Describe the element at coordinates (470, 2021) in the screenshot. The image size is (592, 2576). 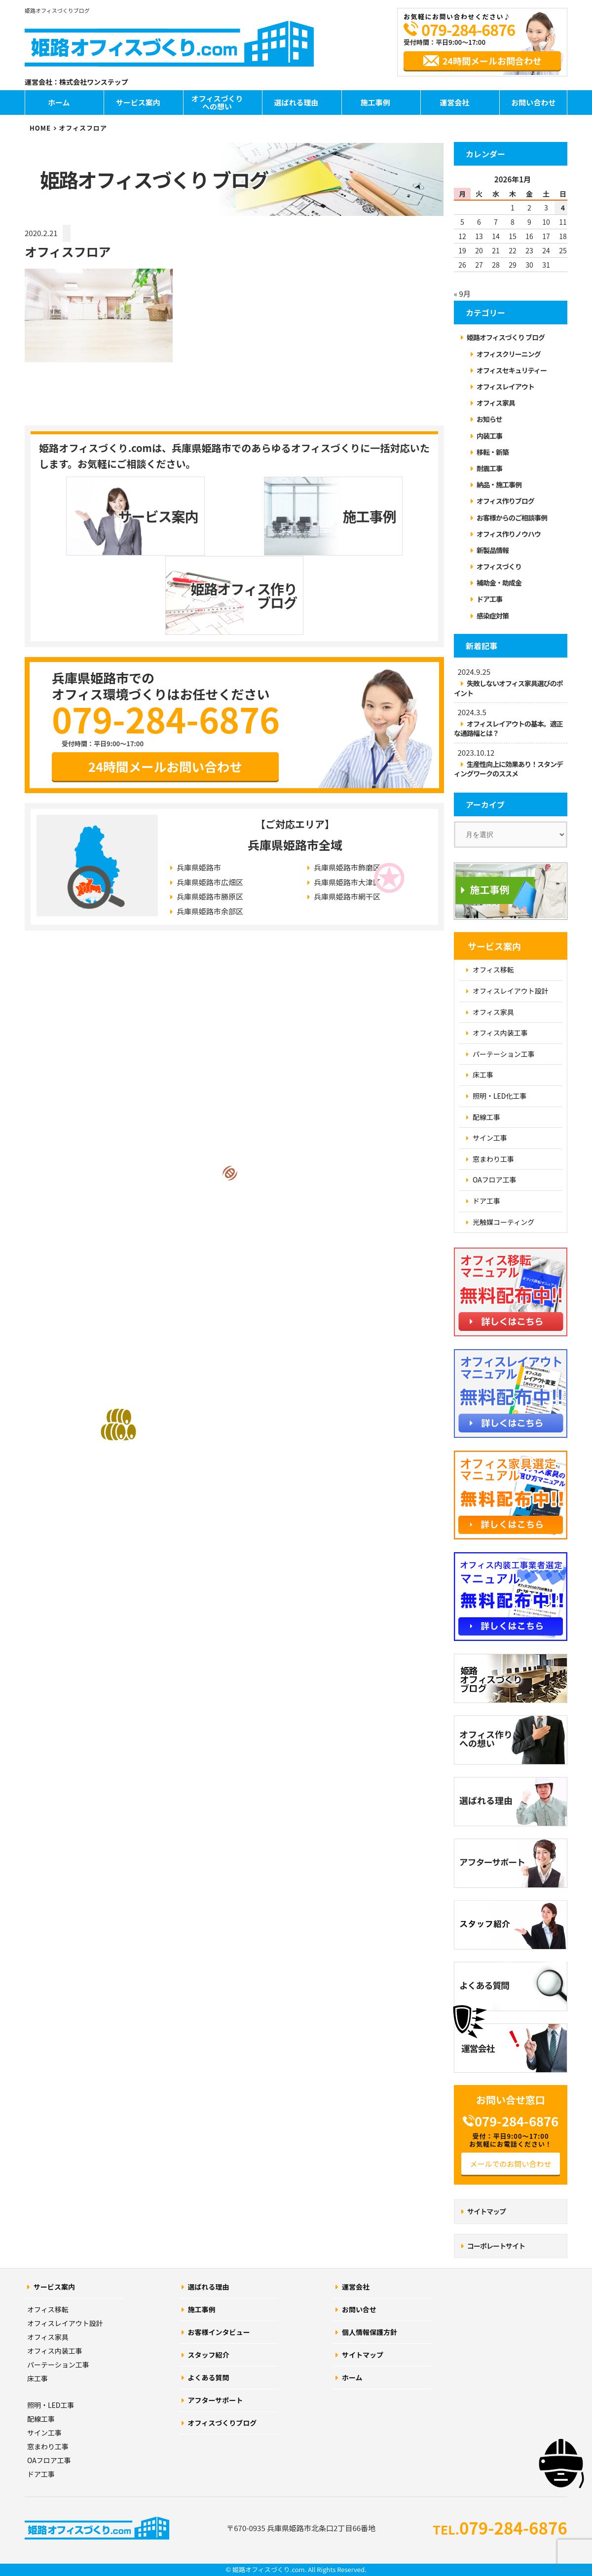
I see `indicates damage blocked or deflected` at that location.